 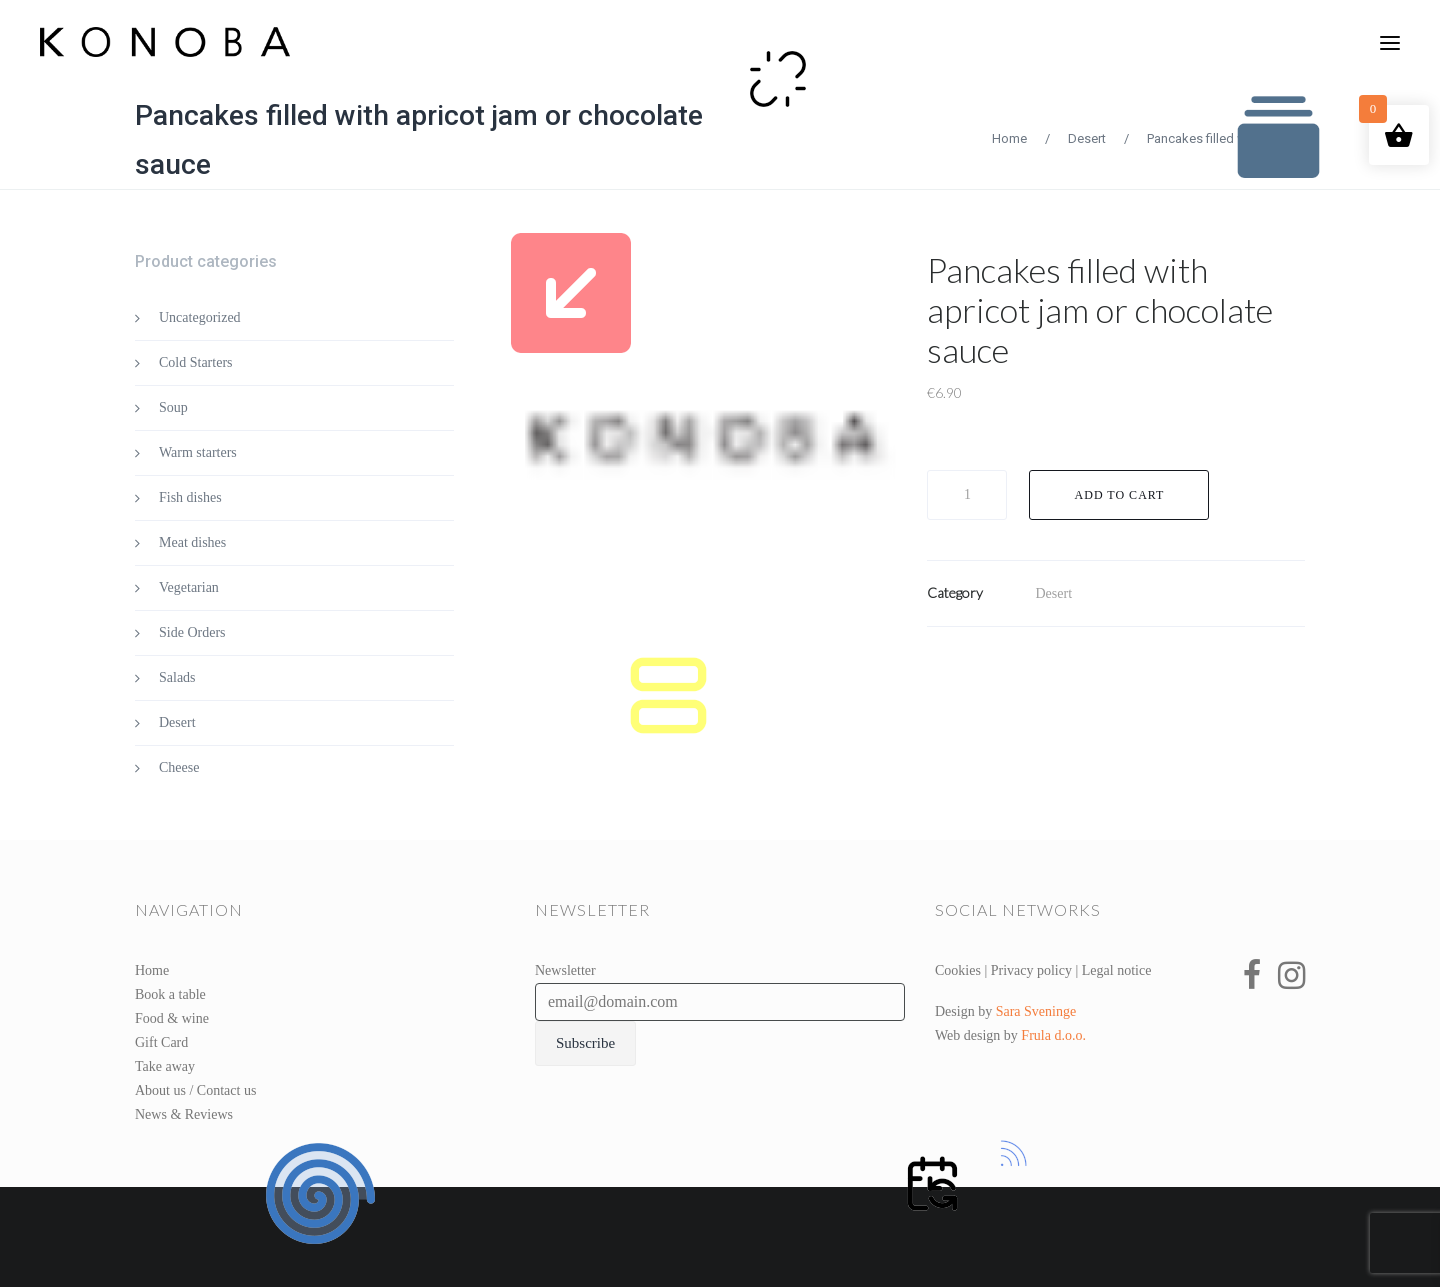 I want to click on sync calendar with other devices or accounts, so click(x=932, y=1183).